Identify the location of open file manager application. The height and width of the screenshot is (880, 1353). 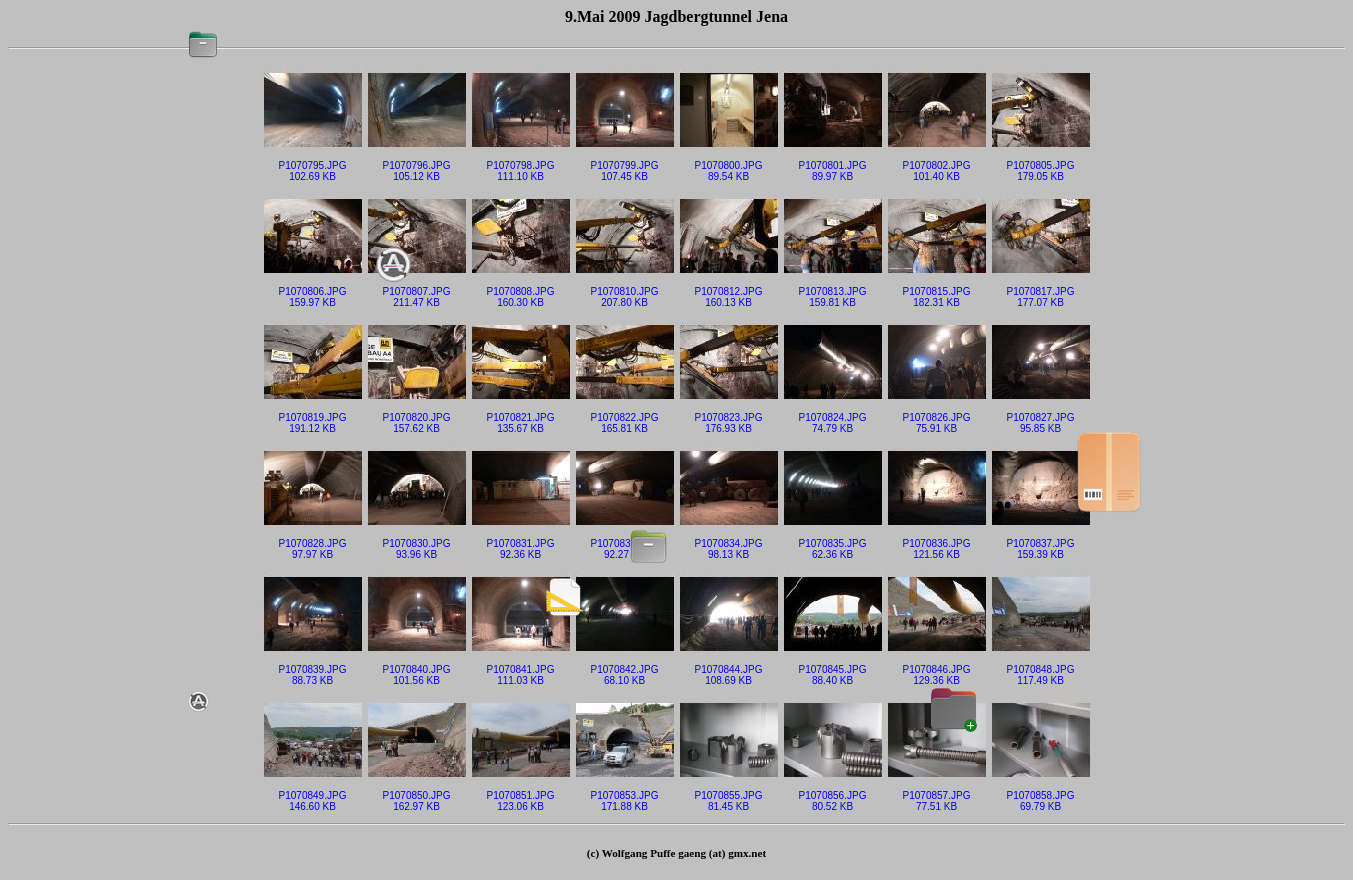
(203, 44).